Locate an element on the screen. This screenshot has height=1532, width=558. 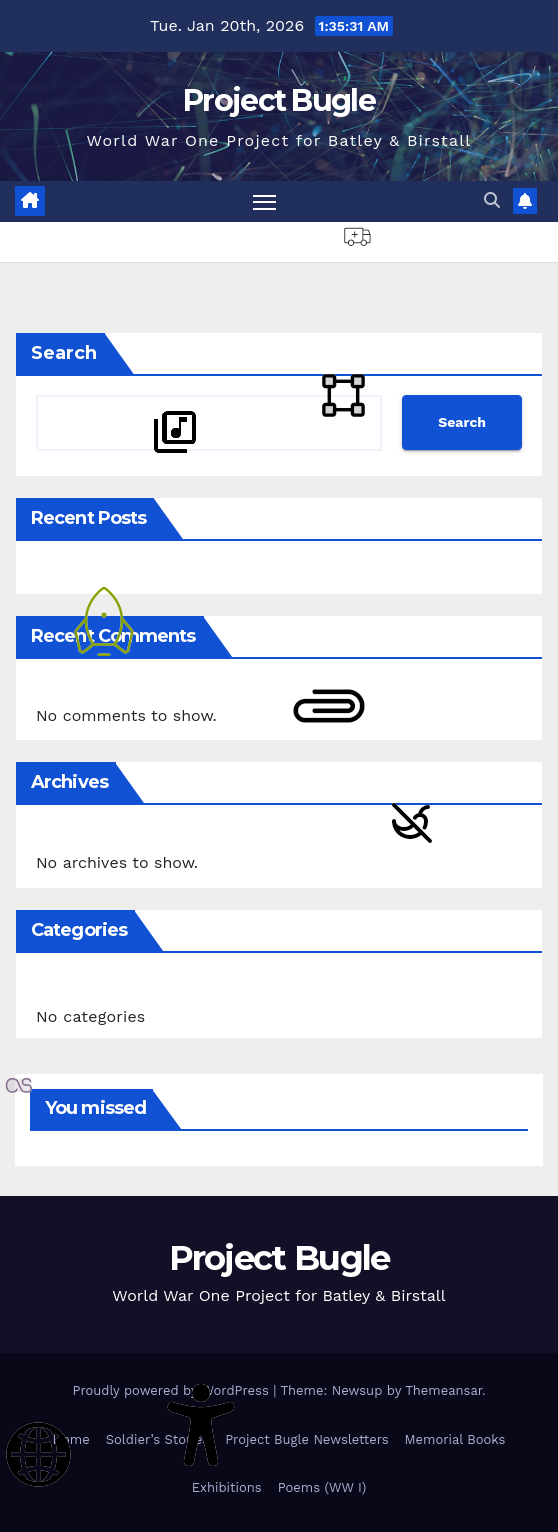
access emergency medical services is located at coordinates (356, 235).